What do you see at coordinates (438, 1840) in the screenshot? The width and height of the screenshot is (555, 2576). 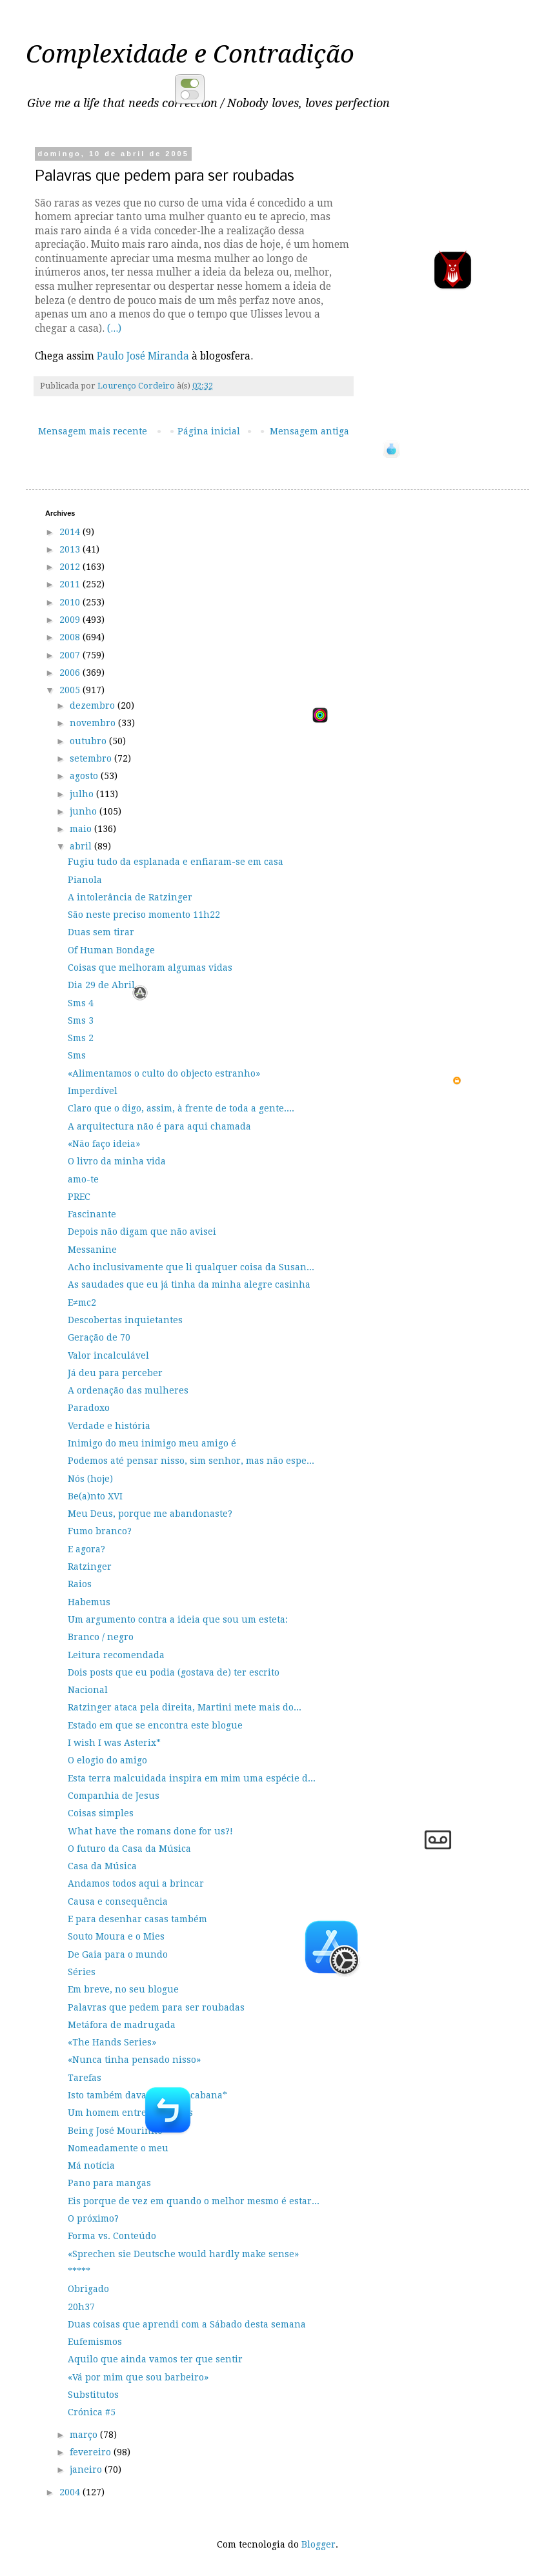 I see `indicates audio tape or cassette media` at bounding box center [438, 1840].